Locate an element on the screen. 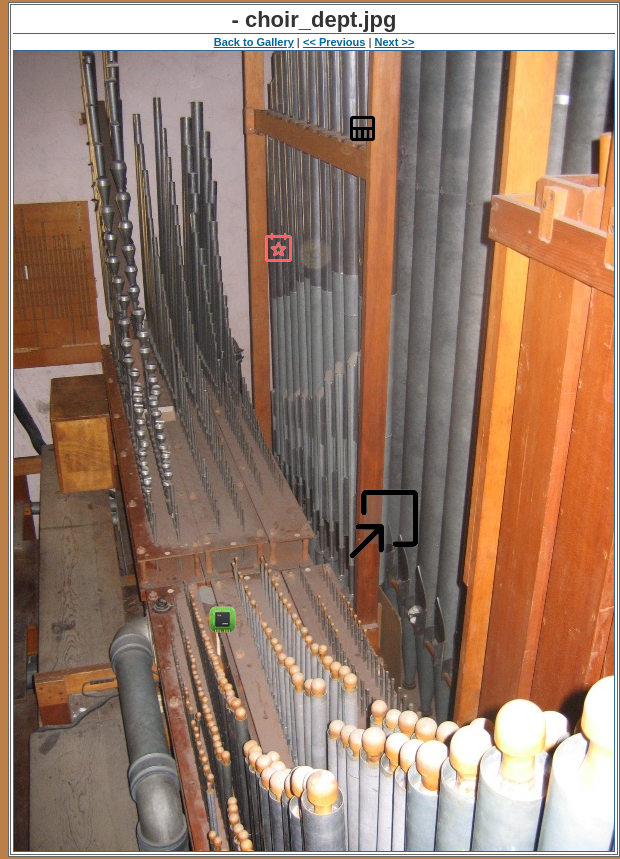  toggle bottom panel visibility is located at coordinates (362, 128).